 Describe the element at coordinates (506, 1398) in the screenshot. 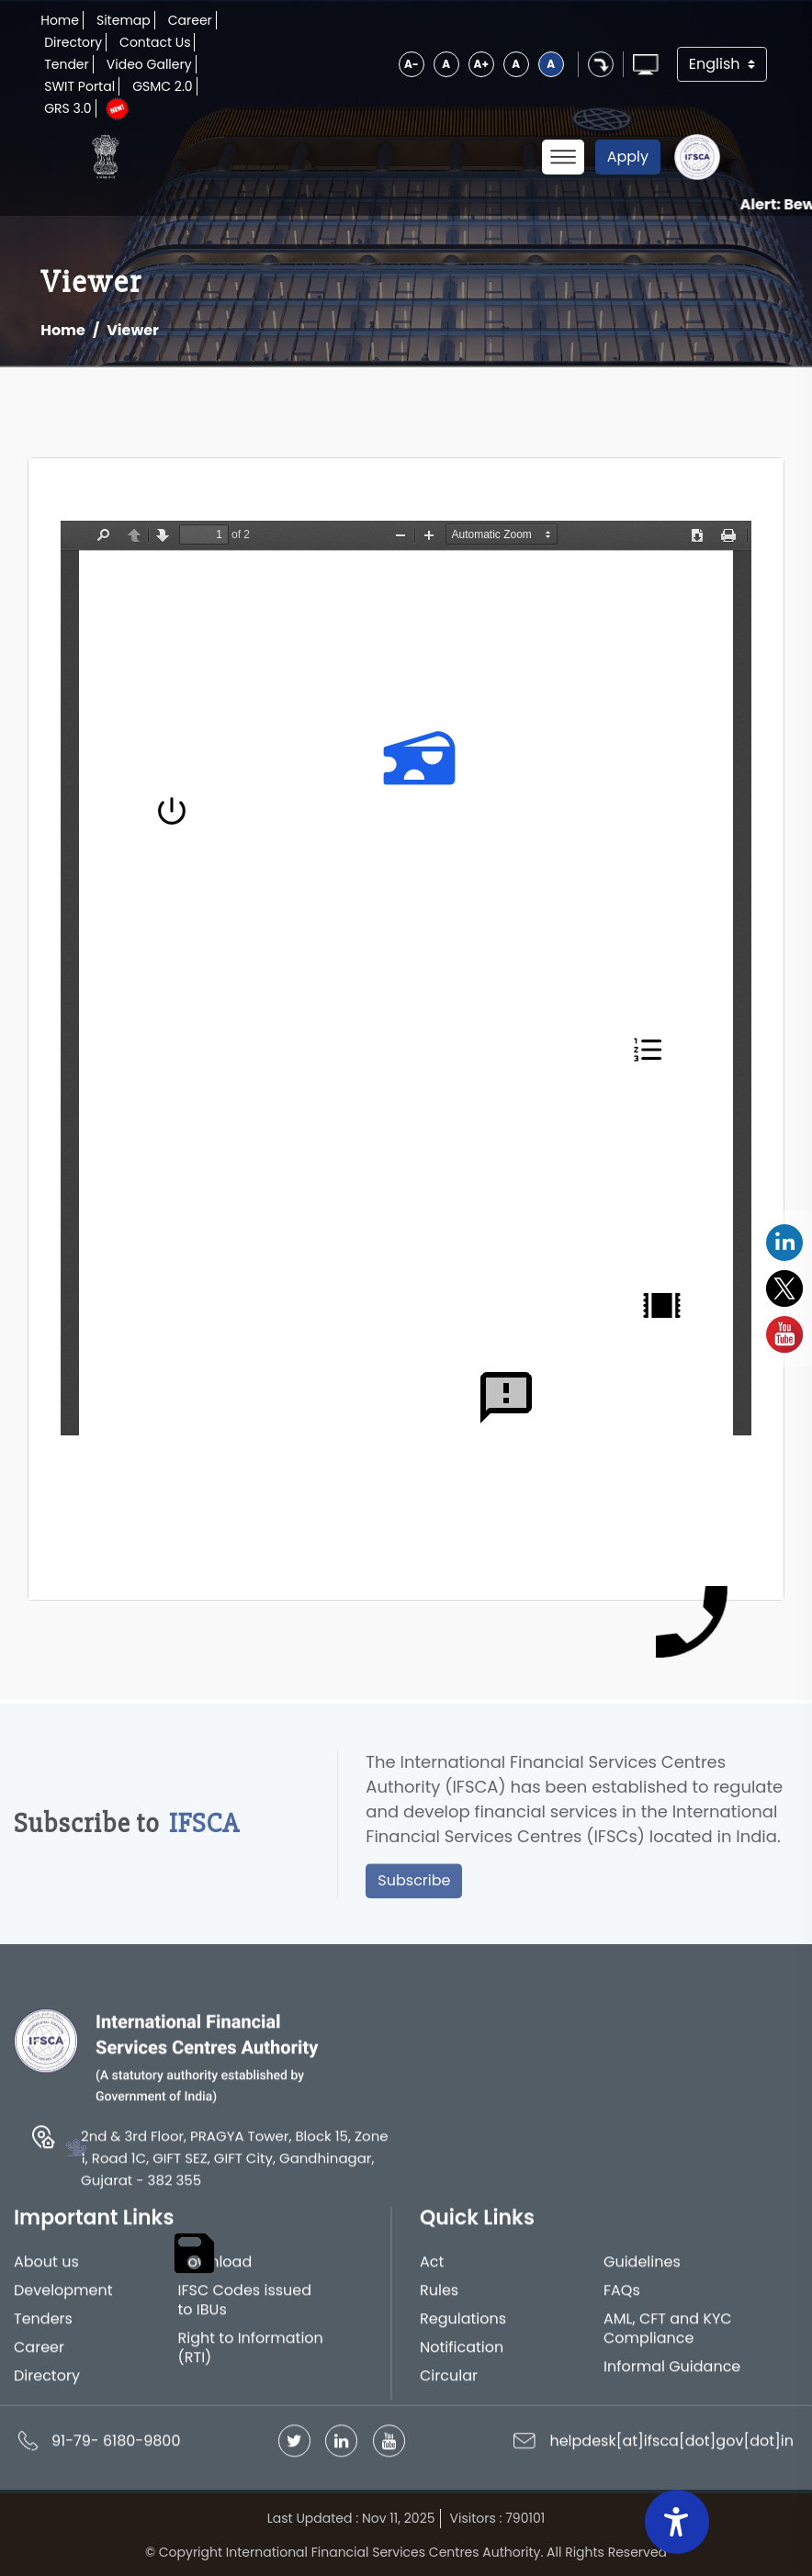

I see `indicates a failed or undelivered text message` at that location.